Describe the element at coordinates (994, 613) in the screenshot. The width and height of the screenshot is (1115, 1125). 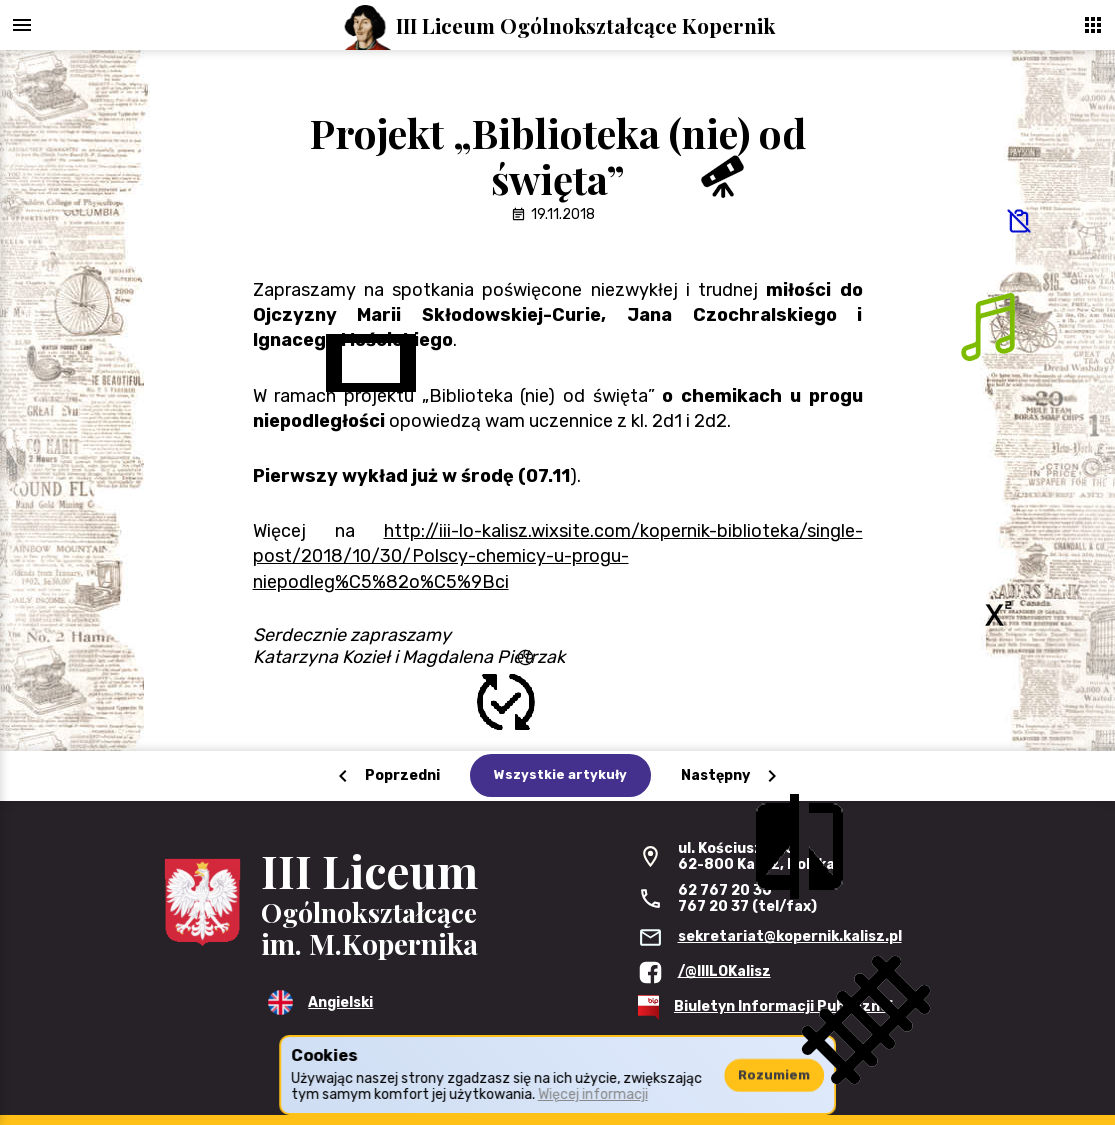
I see `format selected text as superscript` at that location.